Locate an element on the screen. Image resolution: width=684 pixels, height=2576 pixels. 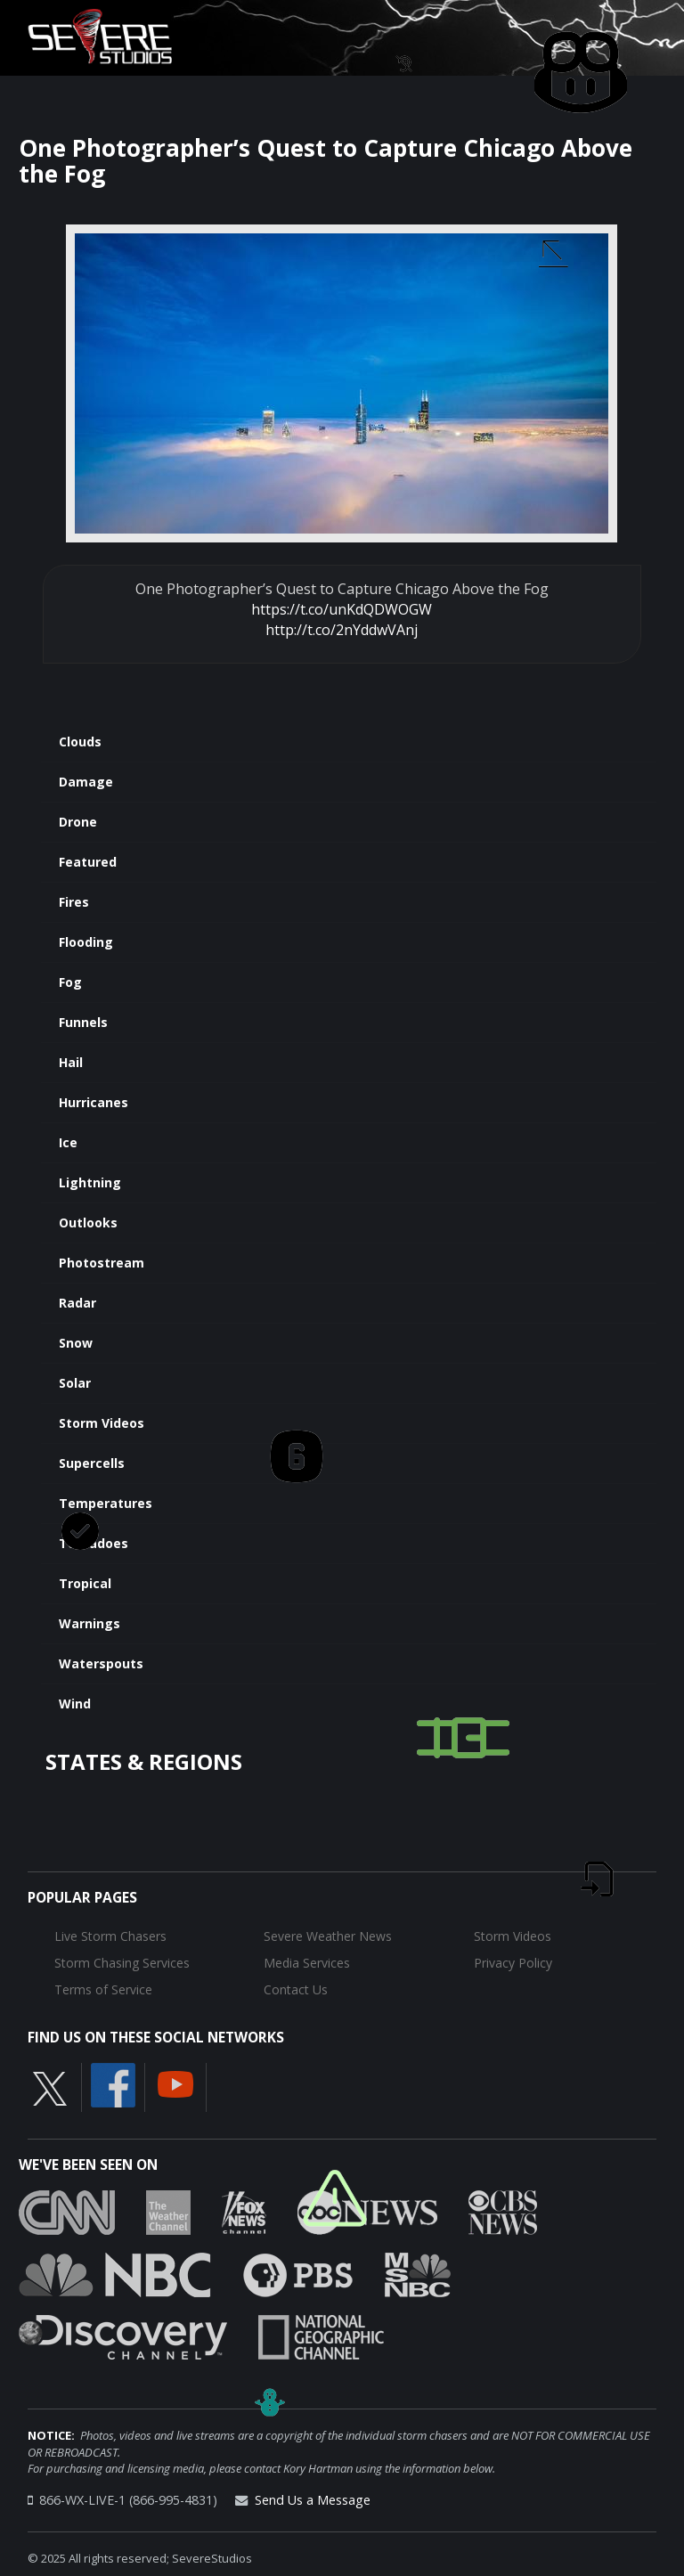
adjust belt or strap settings is located at coordinates (463, 1738).